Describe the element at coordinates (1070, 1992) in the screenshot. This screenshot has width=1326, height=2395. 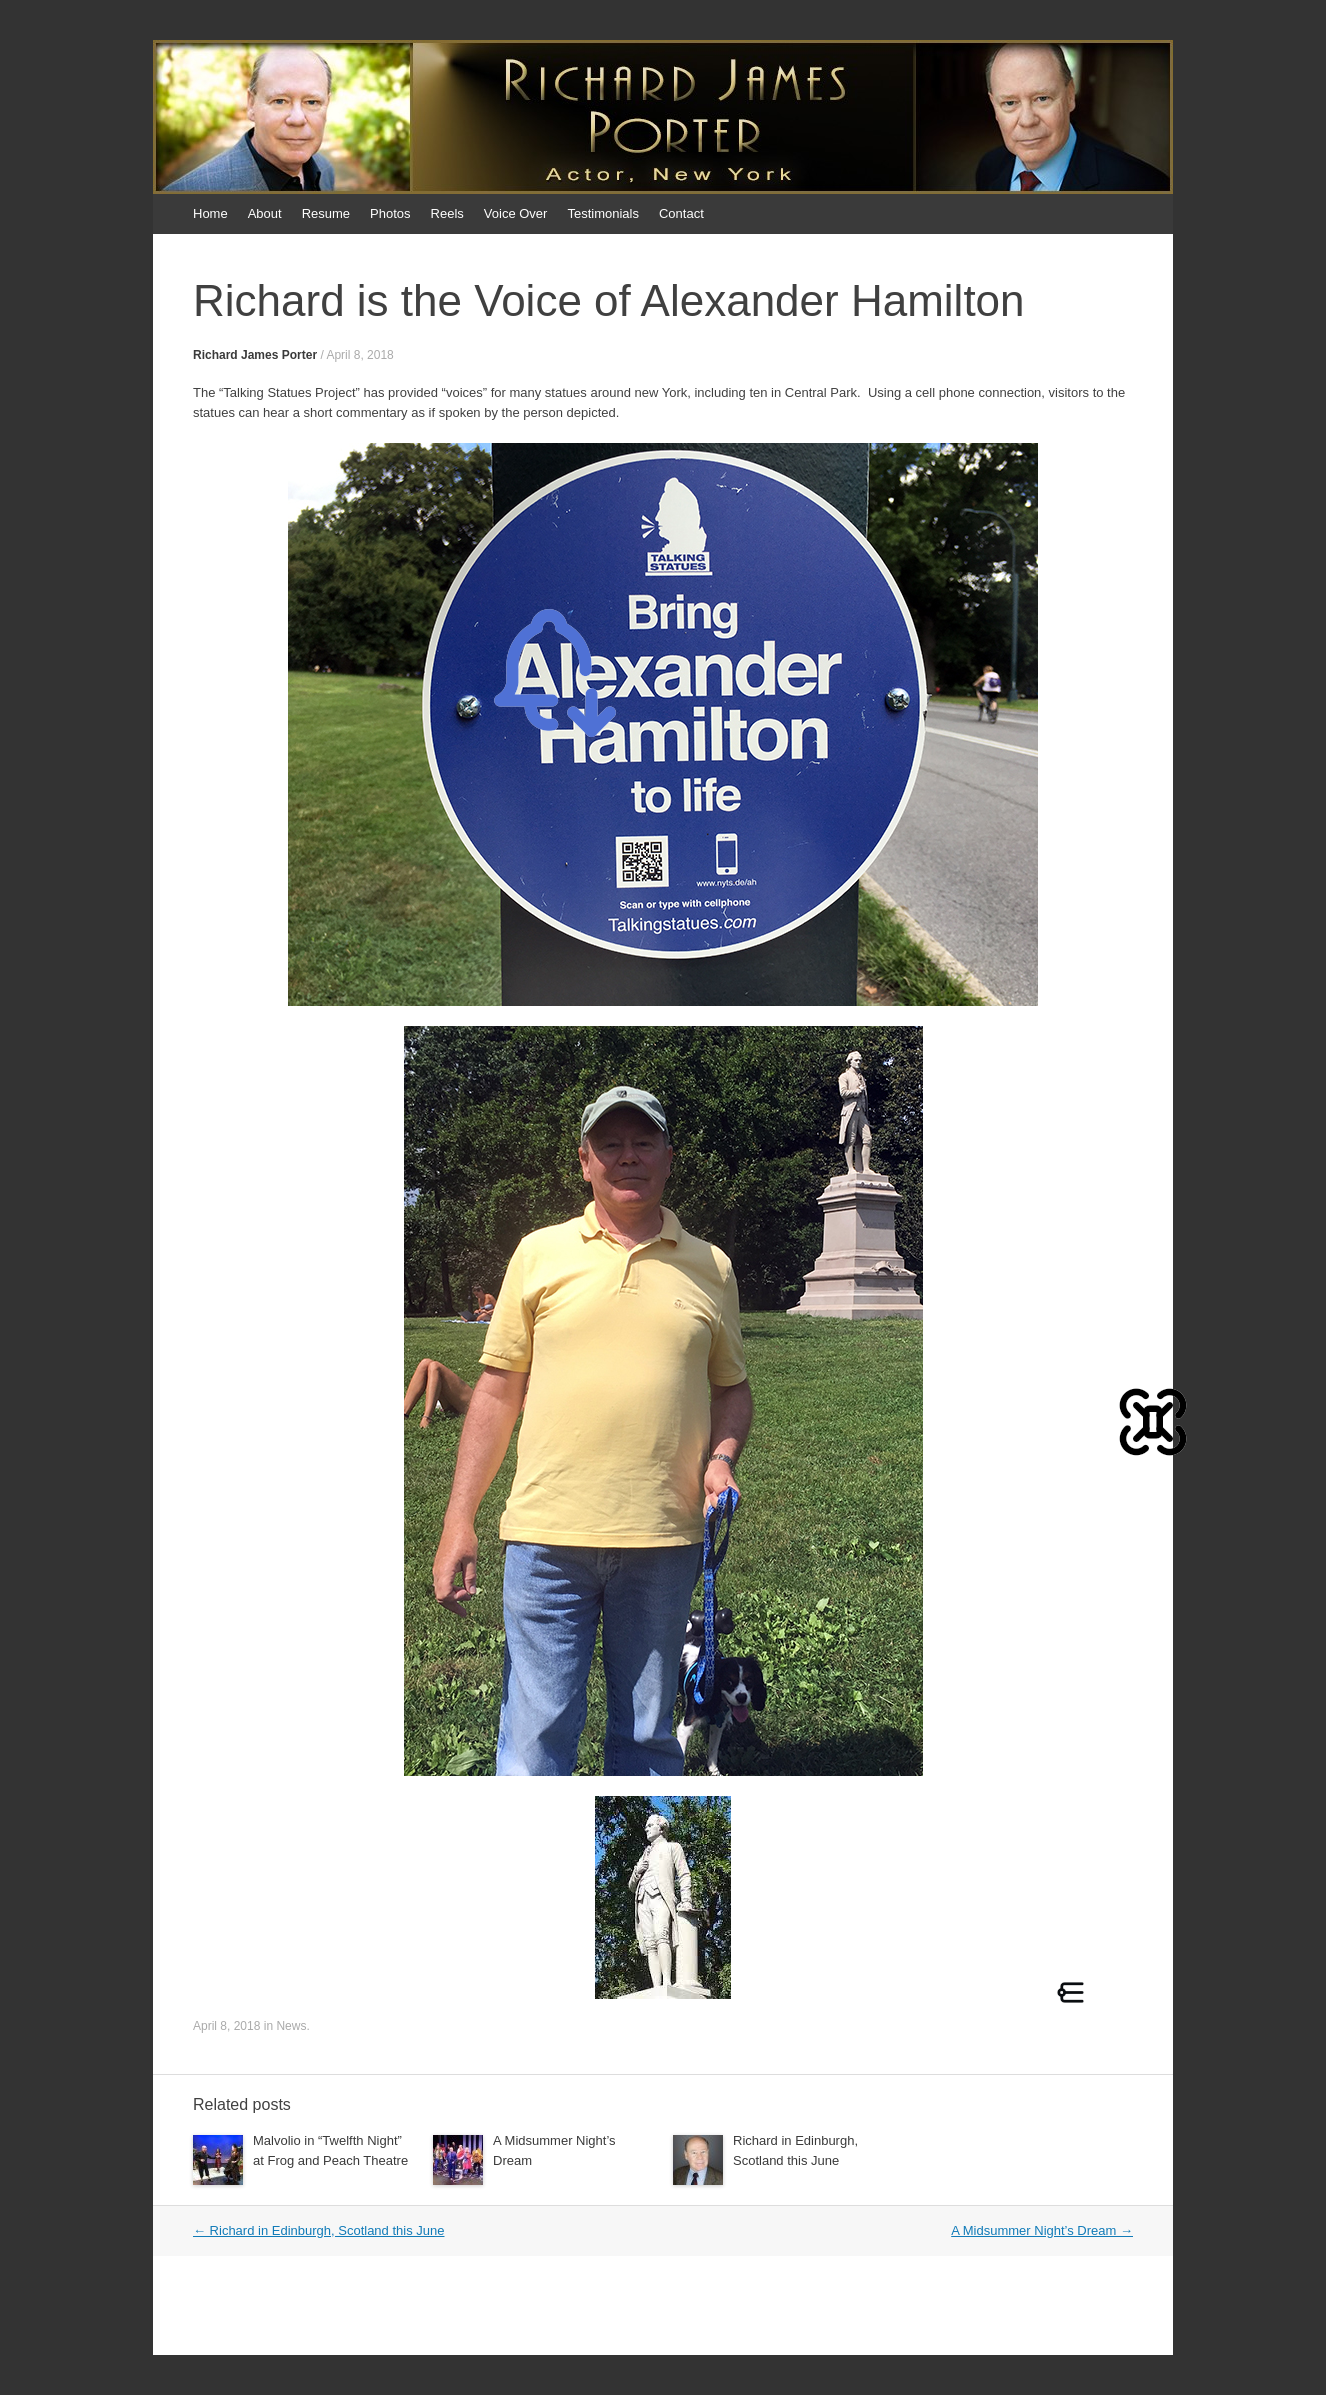
I see `adjust text alignment settings` at that location.